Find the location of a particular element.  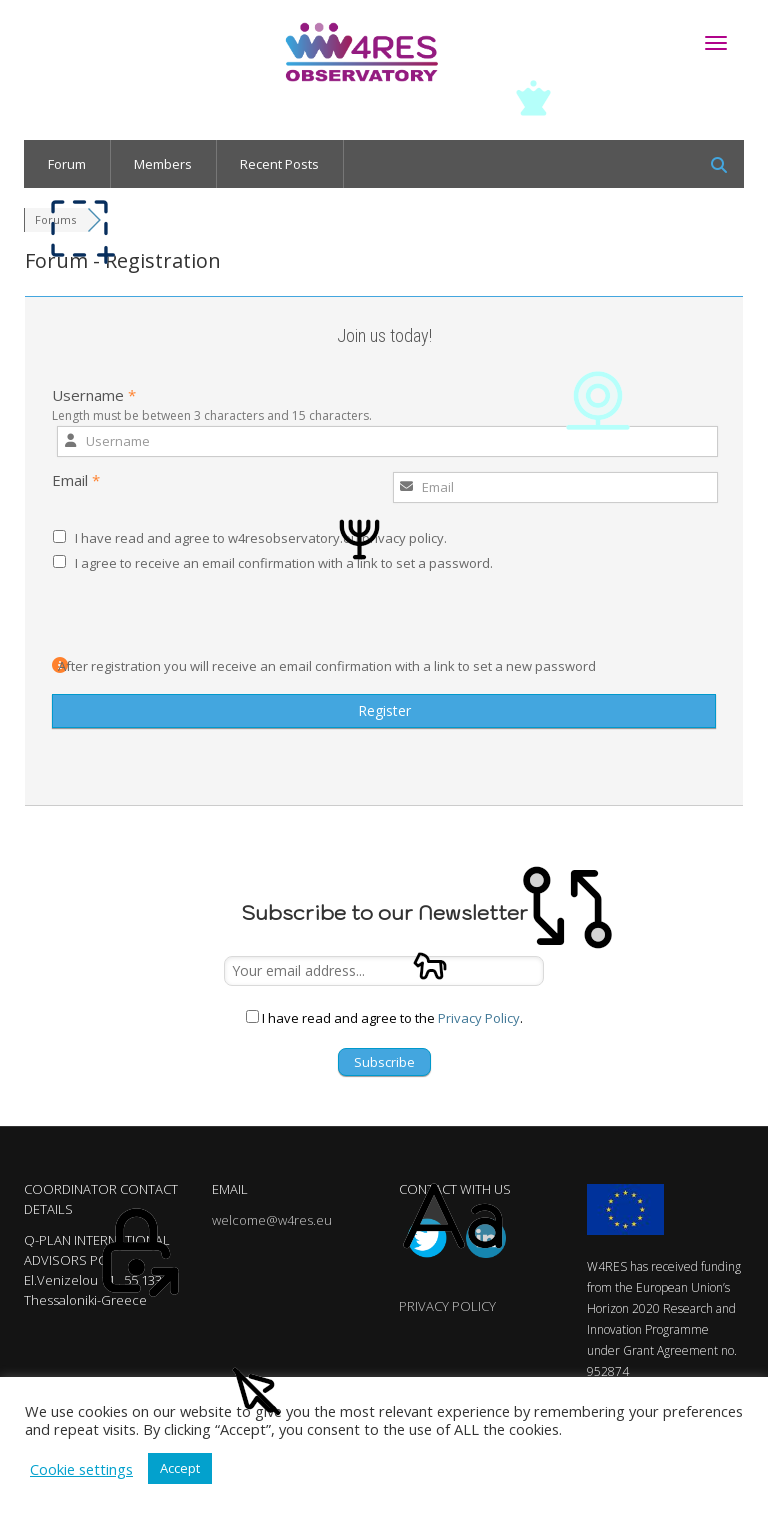

access webcam or camera settings is located at coordinates (598, 403).